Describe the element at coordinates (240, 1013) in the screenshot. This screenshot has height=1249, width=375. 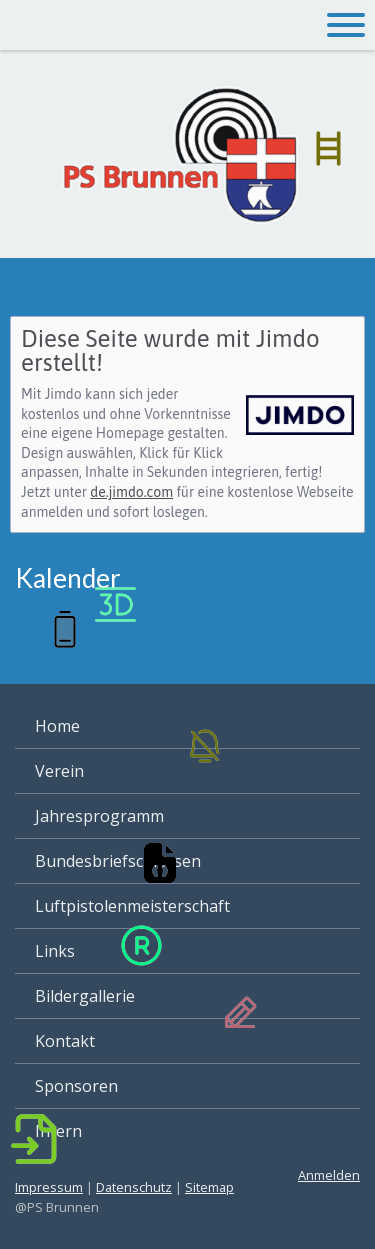
I see `edit text or content` at that location.